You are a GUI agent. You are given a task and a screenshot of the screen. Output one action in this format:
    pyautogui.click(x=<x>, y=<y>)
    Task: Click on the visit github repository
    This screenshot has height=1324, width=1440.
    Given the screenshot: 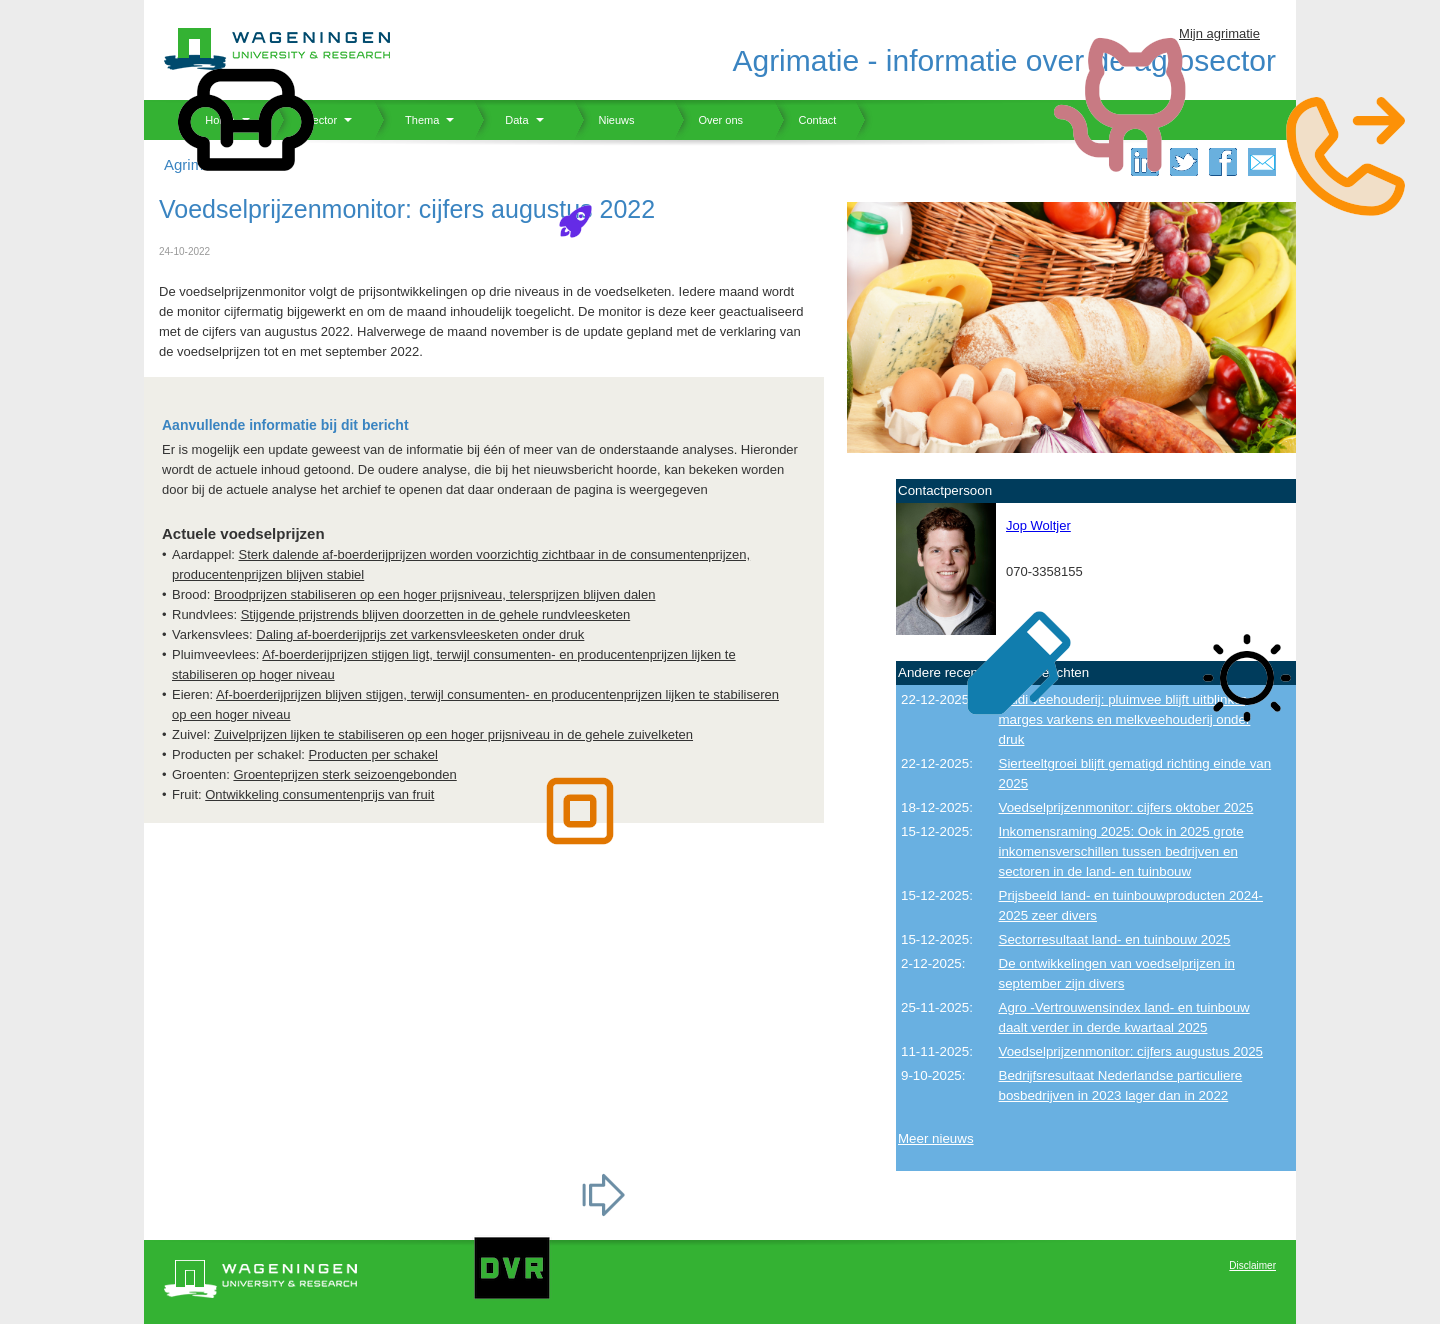 What is the action you would take?
    pyautogui.click(x=1130, y=102)
    